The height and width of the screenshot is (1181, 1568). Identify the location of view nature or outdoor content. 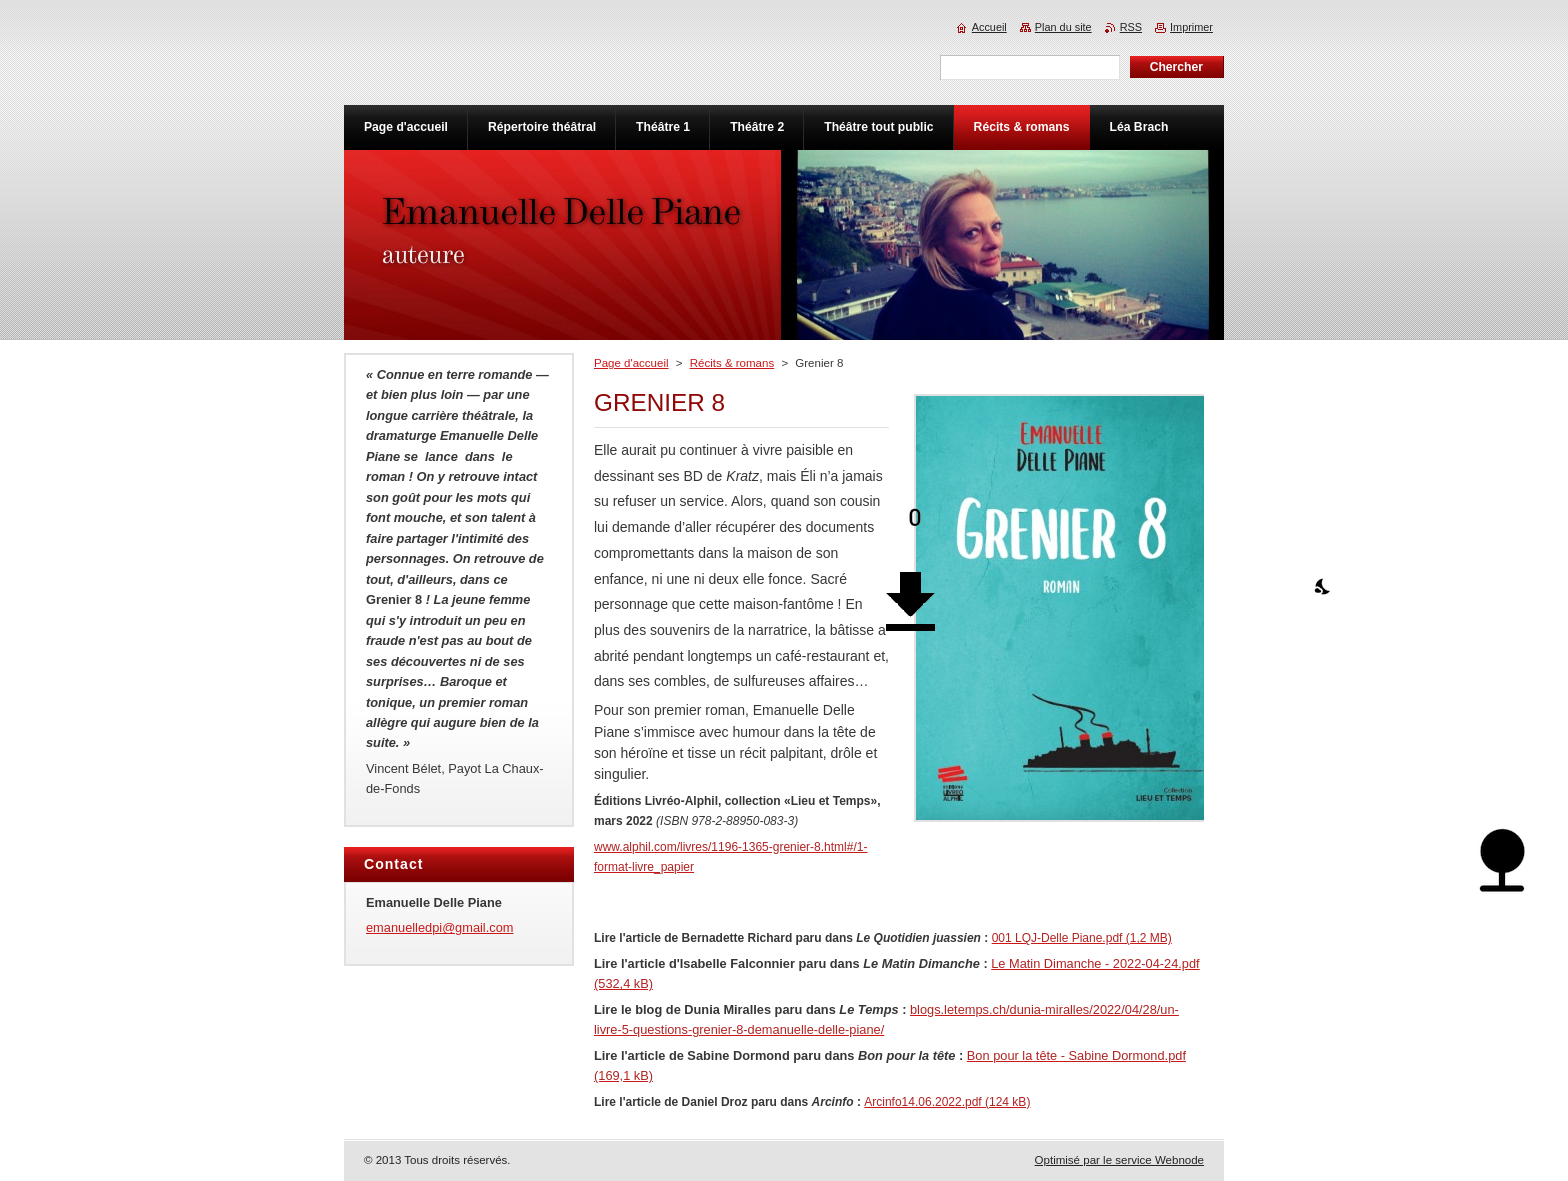
(1502, 860).